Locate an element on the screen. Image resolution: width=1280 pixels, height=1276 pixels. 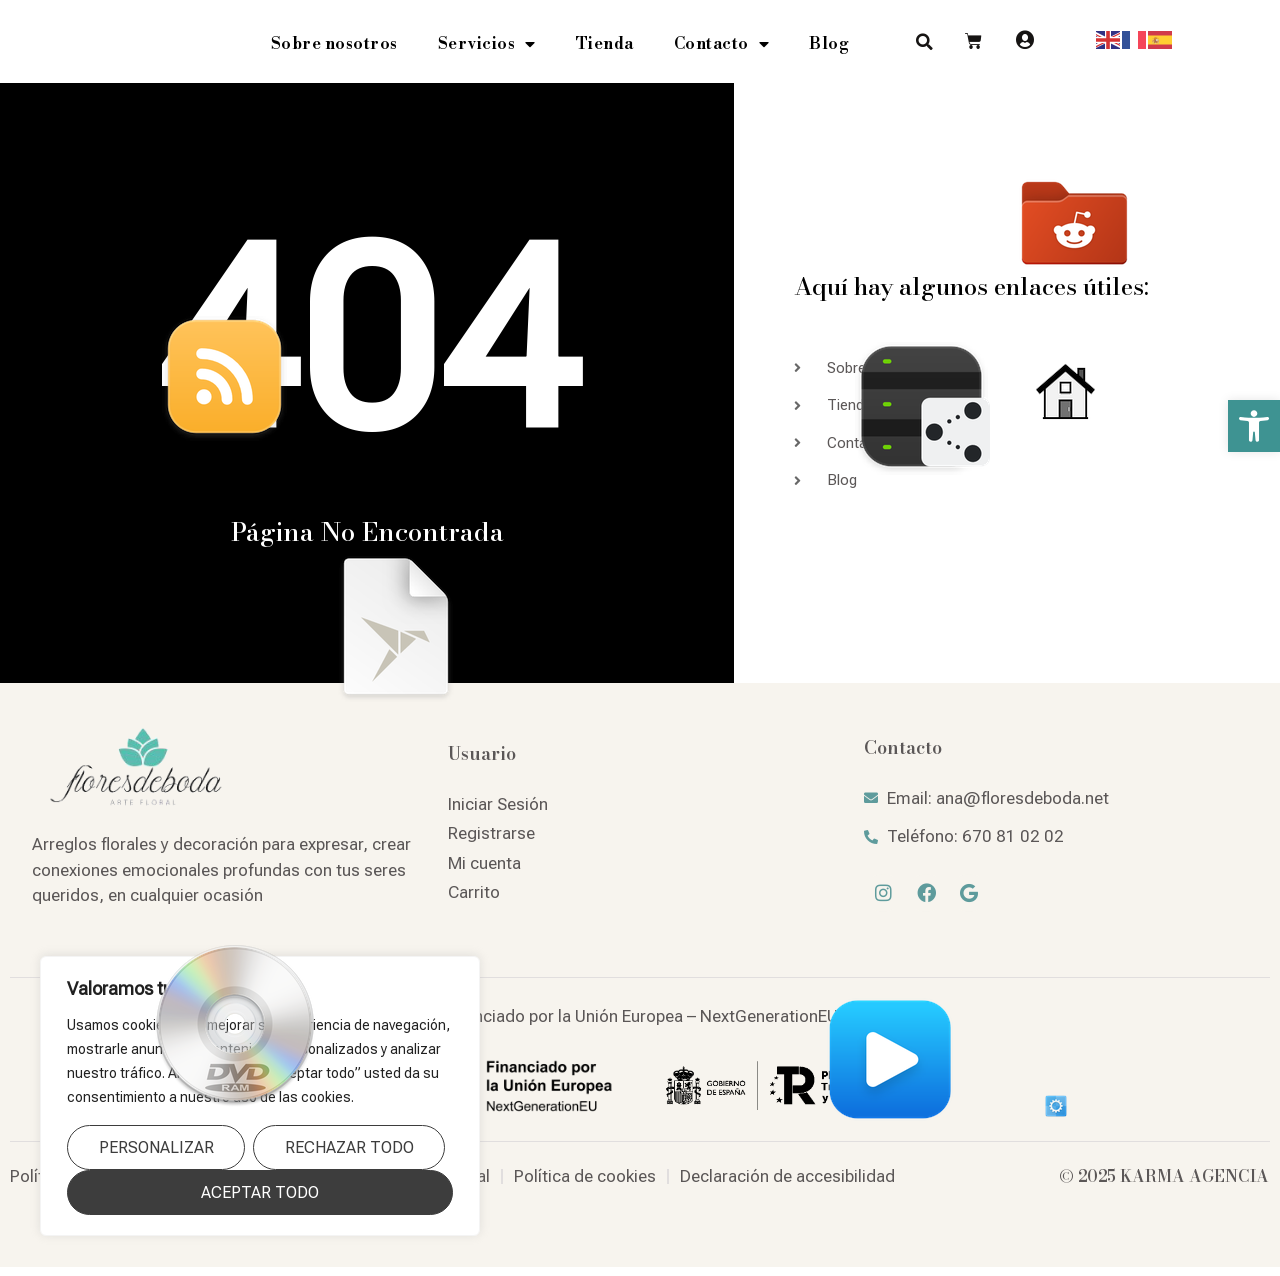
access RSS feed settings is located at coordinates (224, 378).